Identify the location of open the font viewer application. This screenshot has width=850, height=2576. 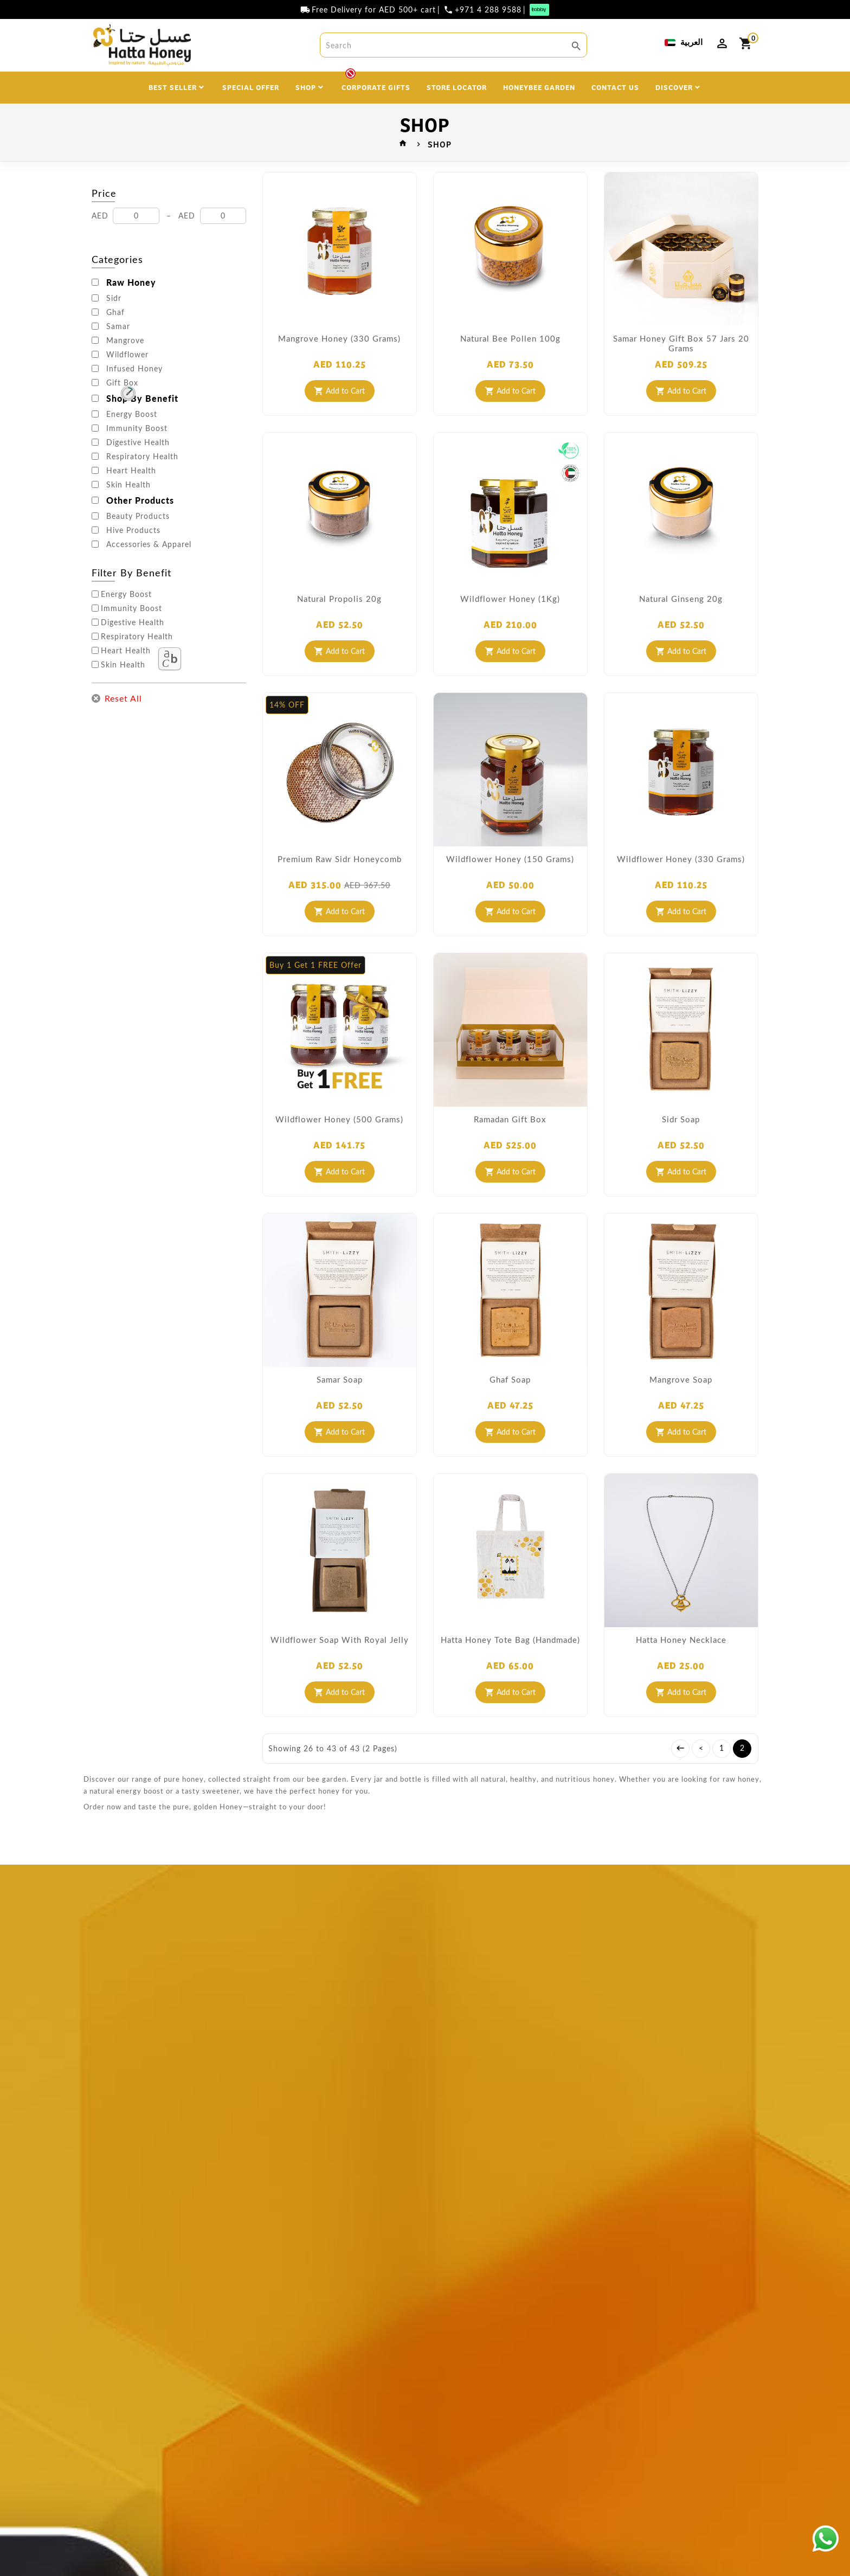
(170, 659).